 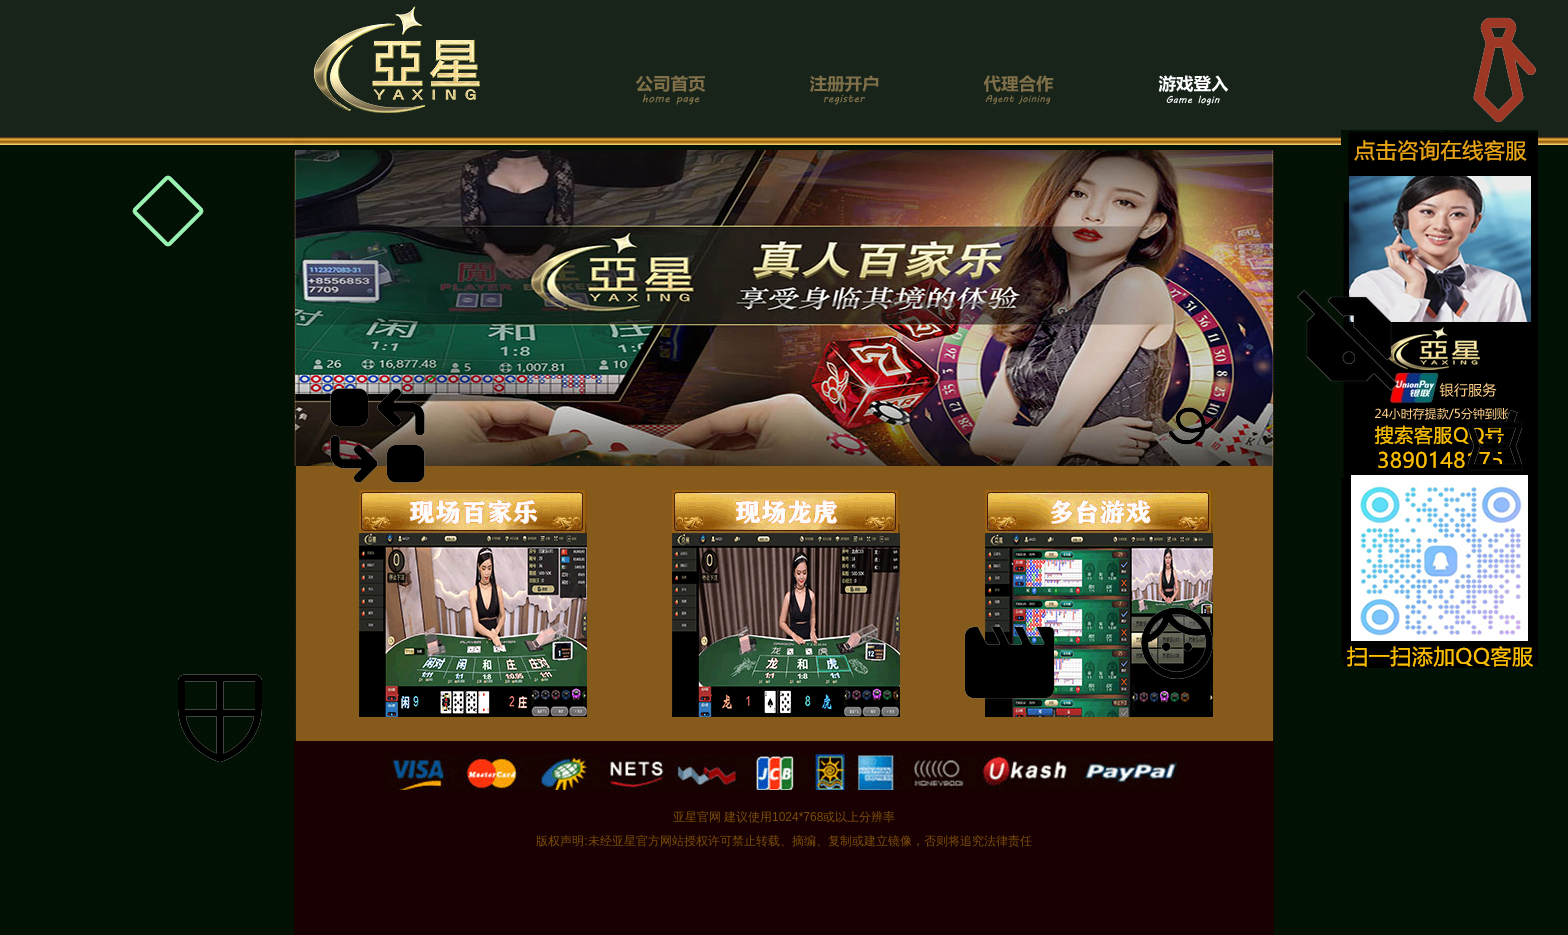 What do you see at coordinates (220, 713) in the screenshot?
I see `view security or protection settings` at bounding box center [220, 713].